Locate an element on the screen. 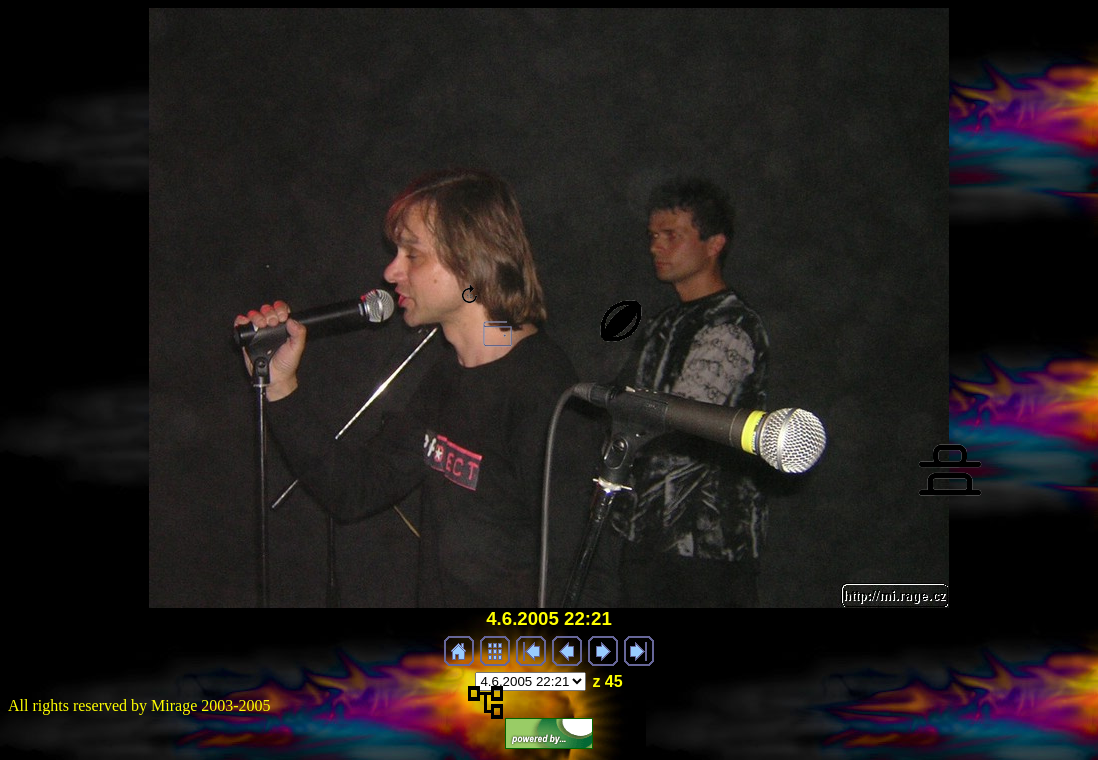  view rugby sports content is located at coordinates (621, 321).